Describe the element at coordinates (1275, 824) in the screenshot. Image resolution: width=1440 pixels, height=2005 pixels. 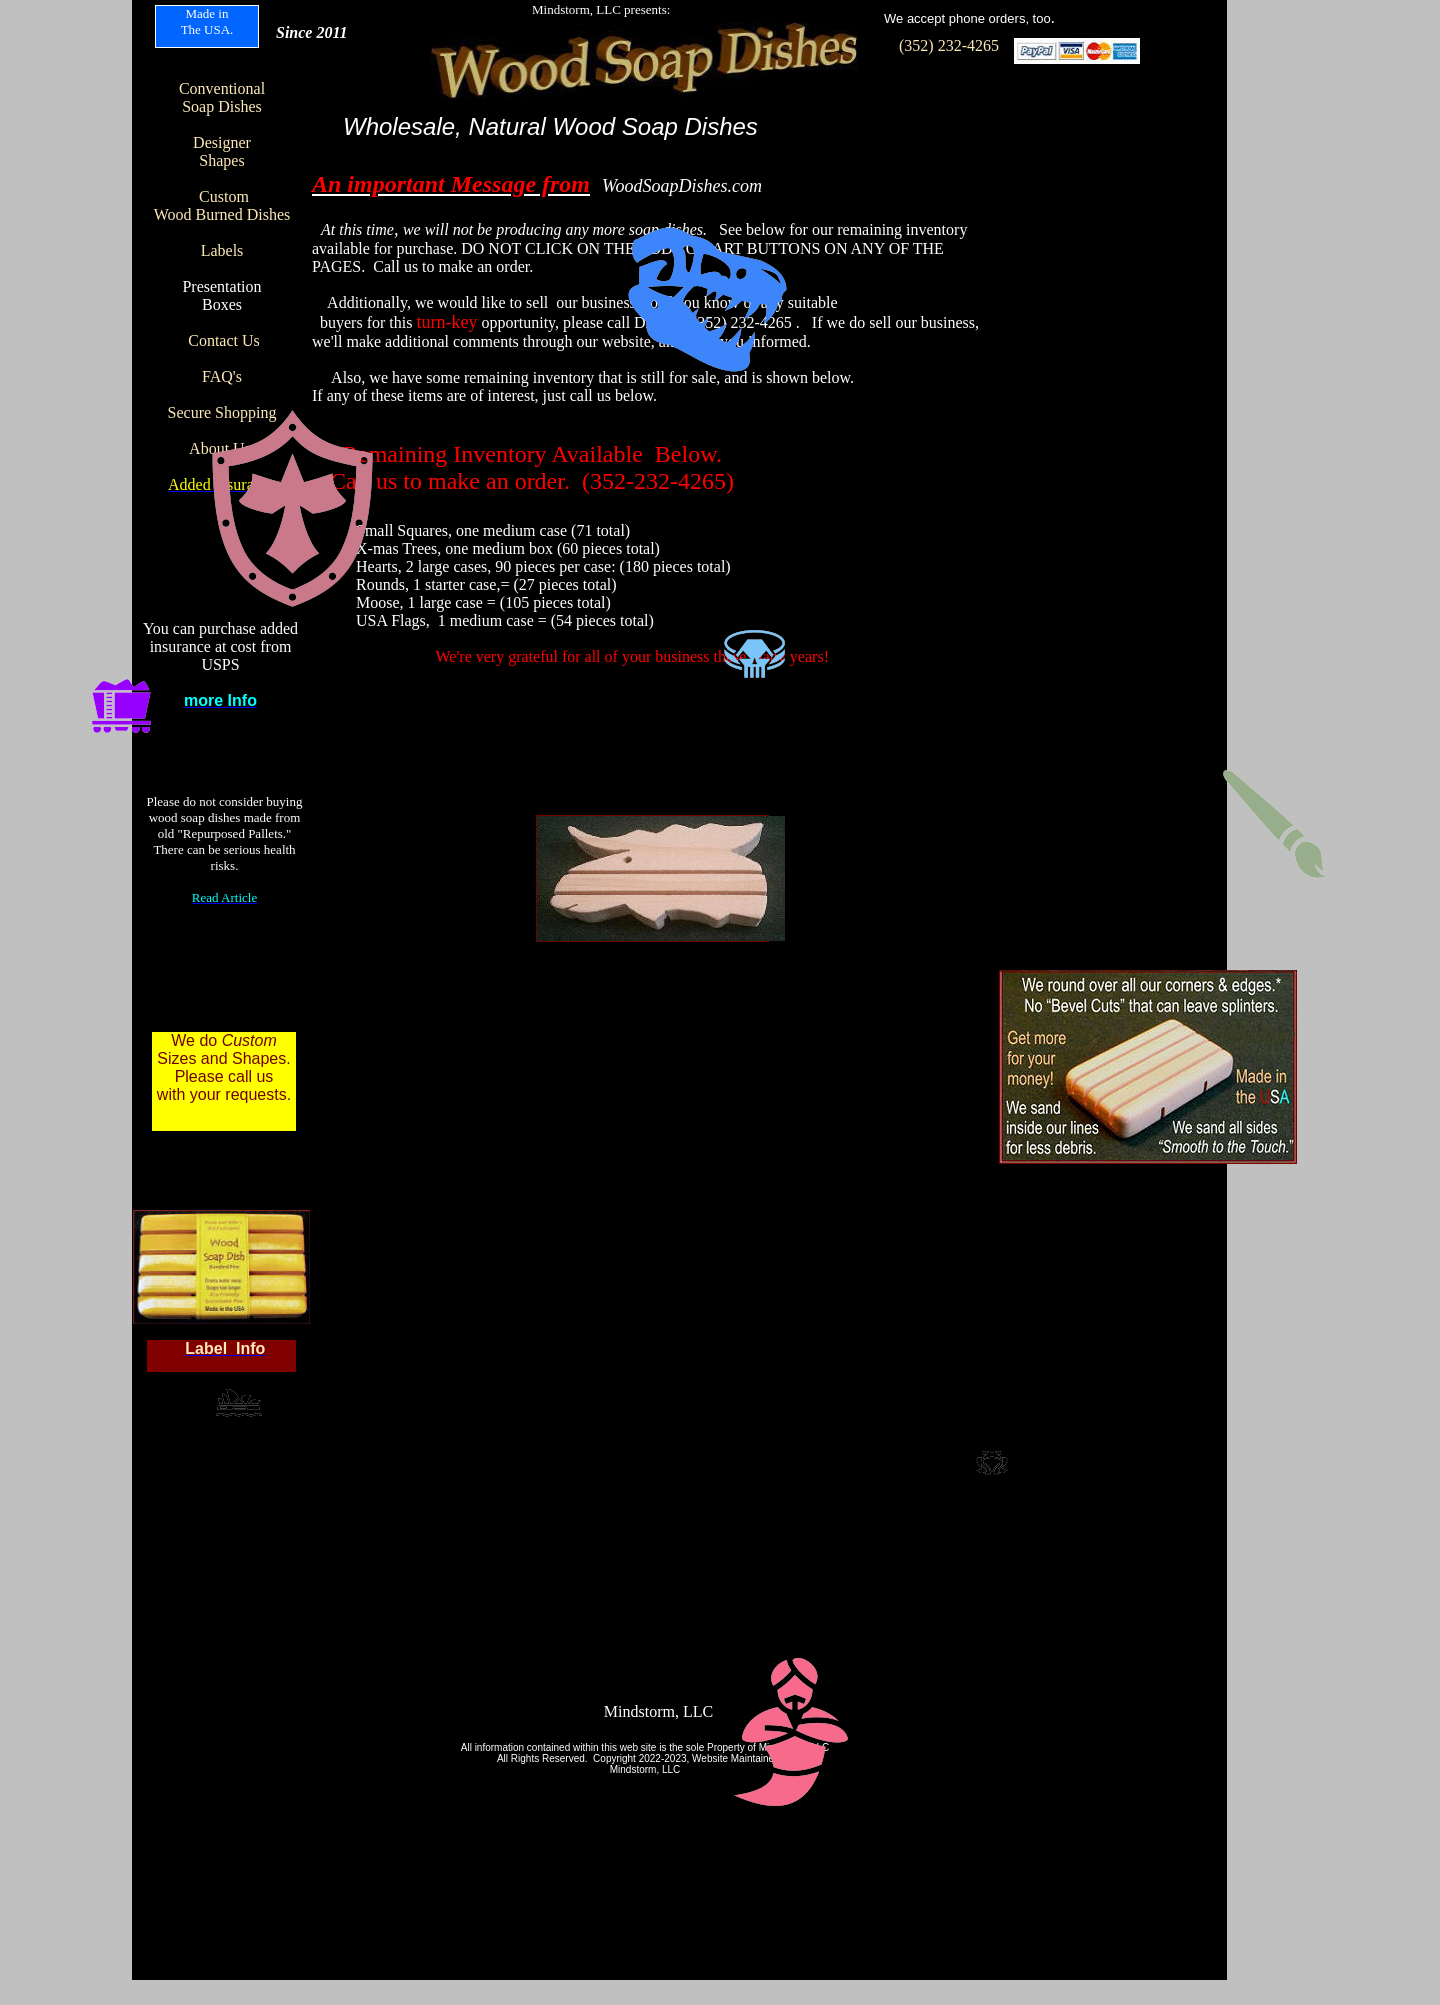
I see `access drawing or painting tools` at that location.